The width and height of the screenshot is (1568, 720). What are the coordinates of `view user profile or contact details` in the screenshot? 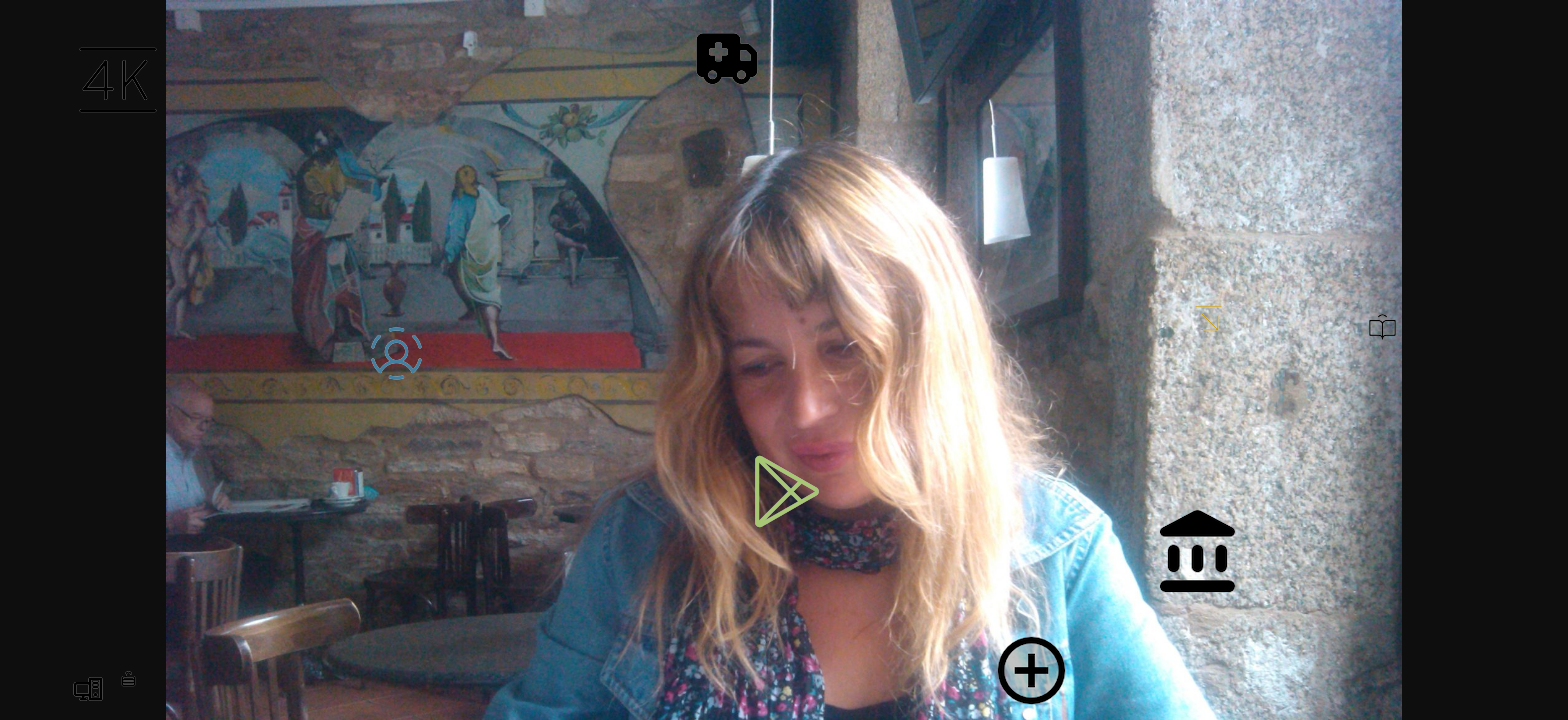 It's located at (1382, 326).